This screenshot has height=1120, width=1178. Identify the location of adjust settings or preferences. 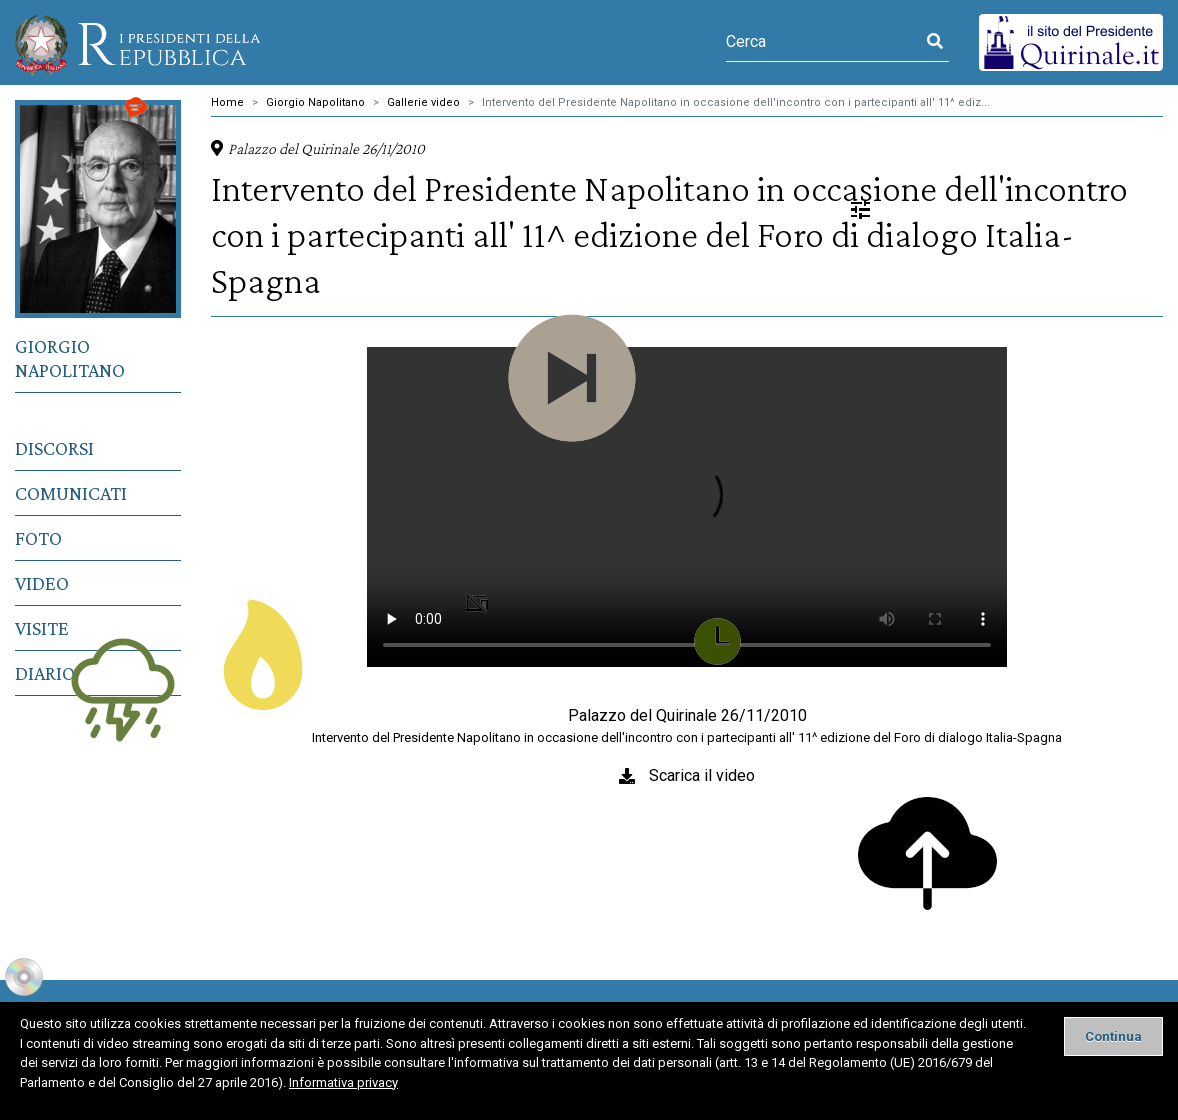
(860, 209).